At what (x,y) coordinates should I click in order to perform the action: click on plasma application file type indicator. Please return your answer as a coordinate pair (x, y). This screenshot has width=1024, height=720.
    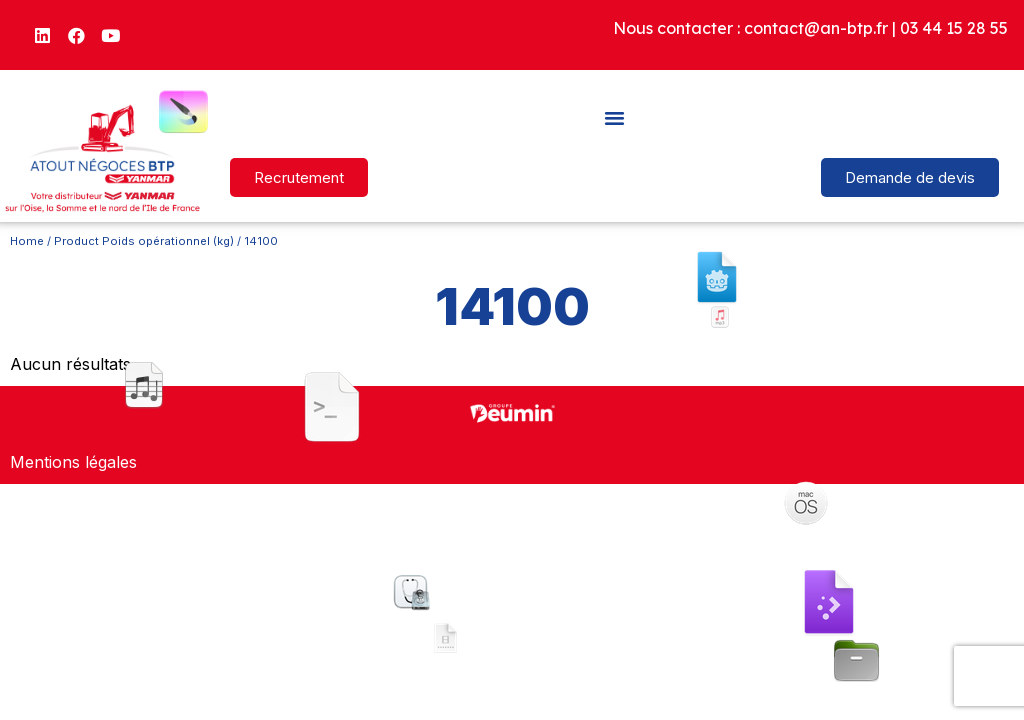
    Looking at the image, I should click on (829, 603).